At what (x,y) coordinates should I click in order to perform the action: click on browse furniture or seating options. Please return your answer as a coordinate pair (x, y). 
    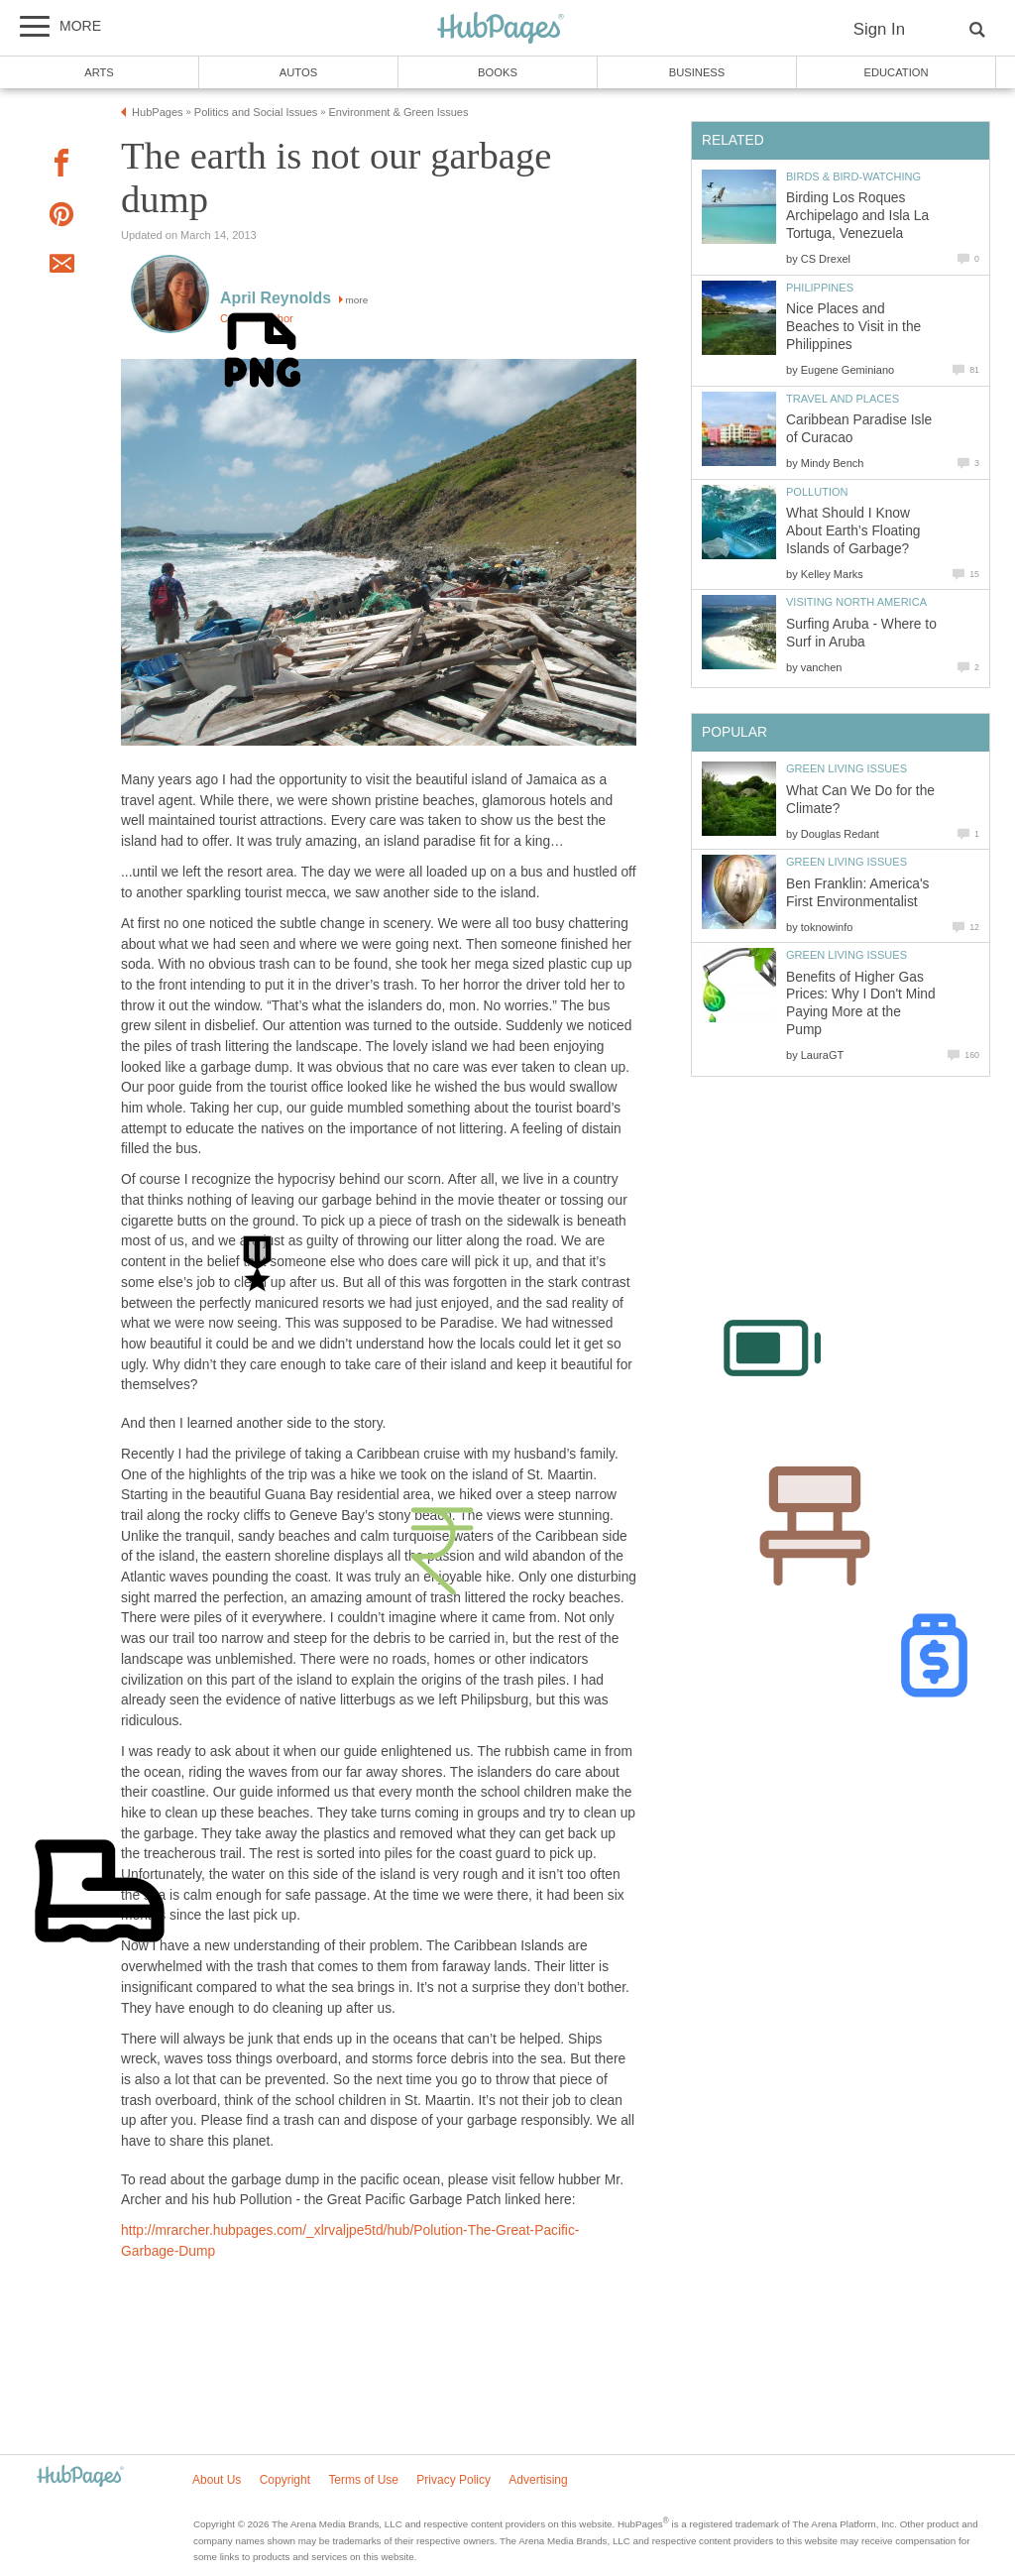
    Looking at the image, I should click on (815, 1526).